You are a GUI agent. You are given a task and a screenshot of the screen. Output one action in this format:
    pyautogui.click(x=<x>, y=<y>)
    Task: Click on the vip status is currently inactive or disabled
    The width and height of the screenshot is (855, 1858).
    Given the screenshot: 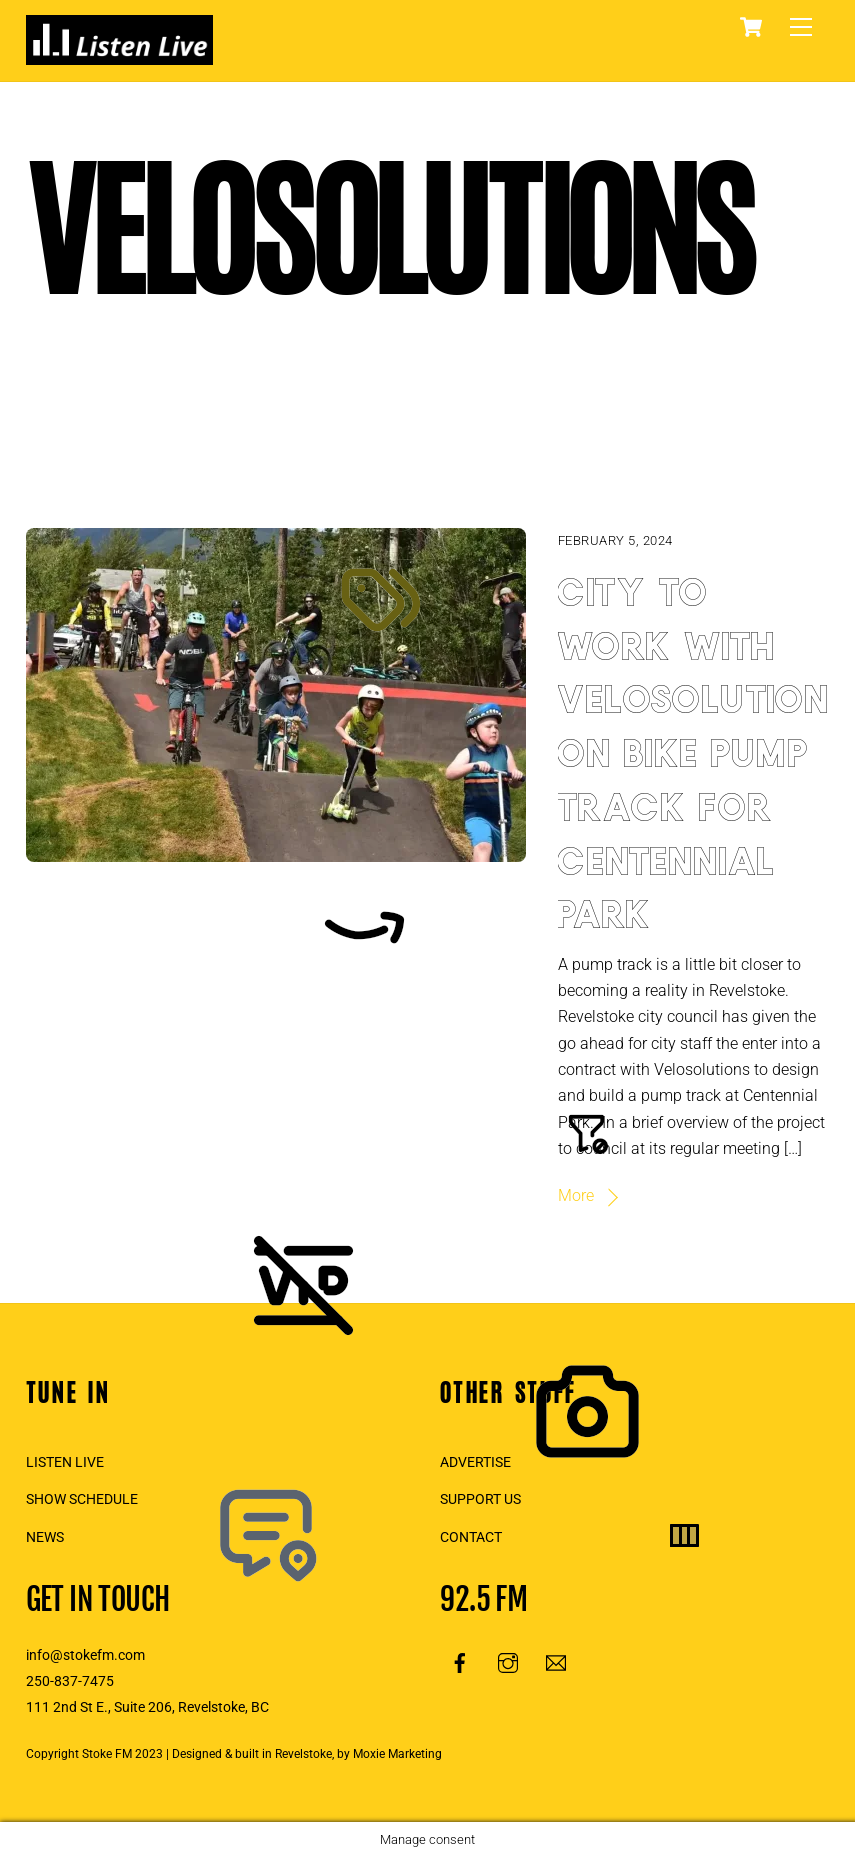 What is the action you would take?
    pyautogui.click(x=303, y=1285)
    